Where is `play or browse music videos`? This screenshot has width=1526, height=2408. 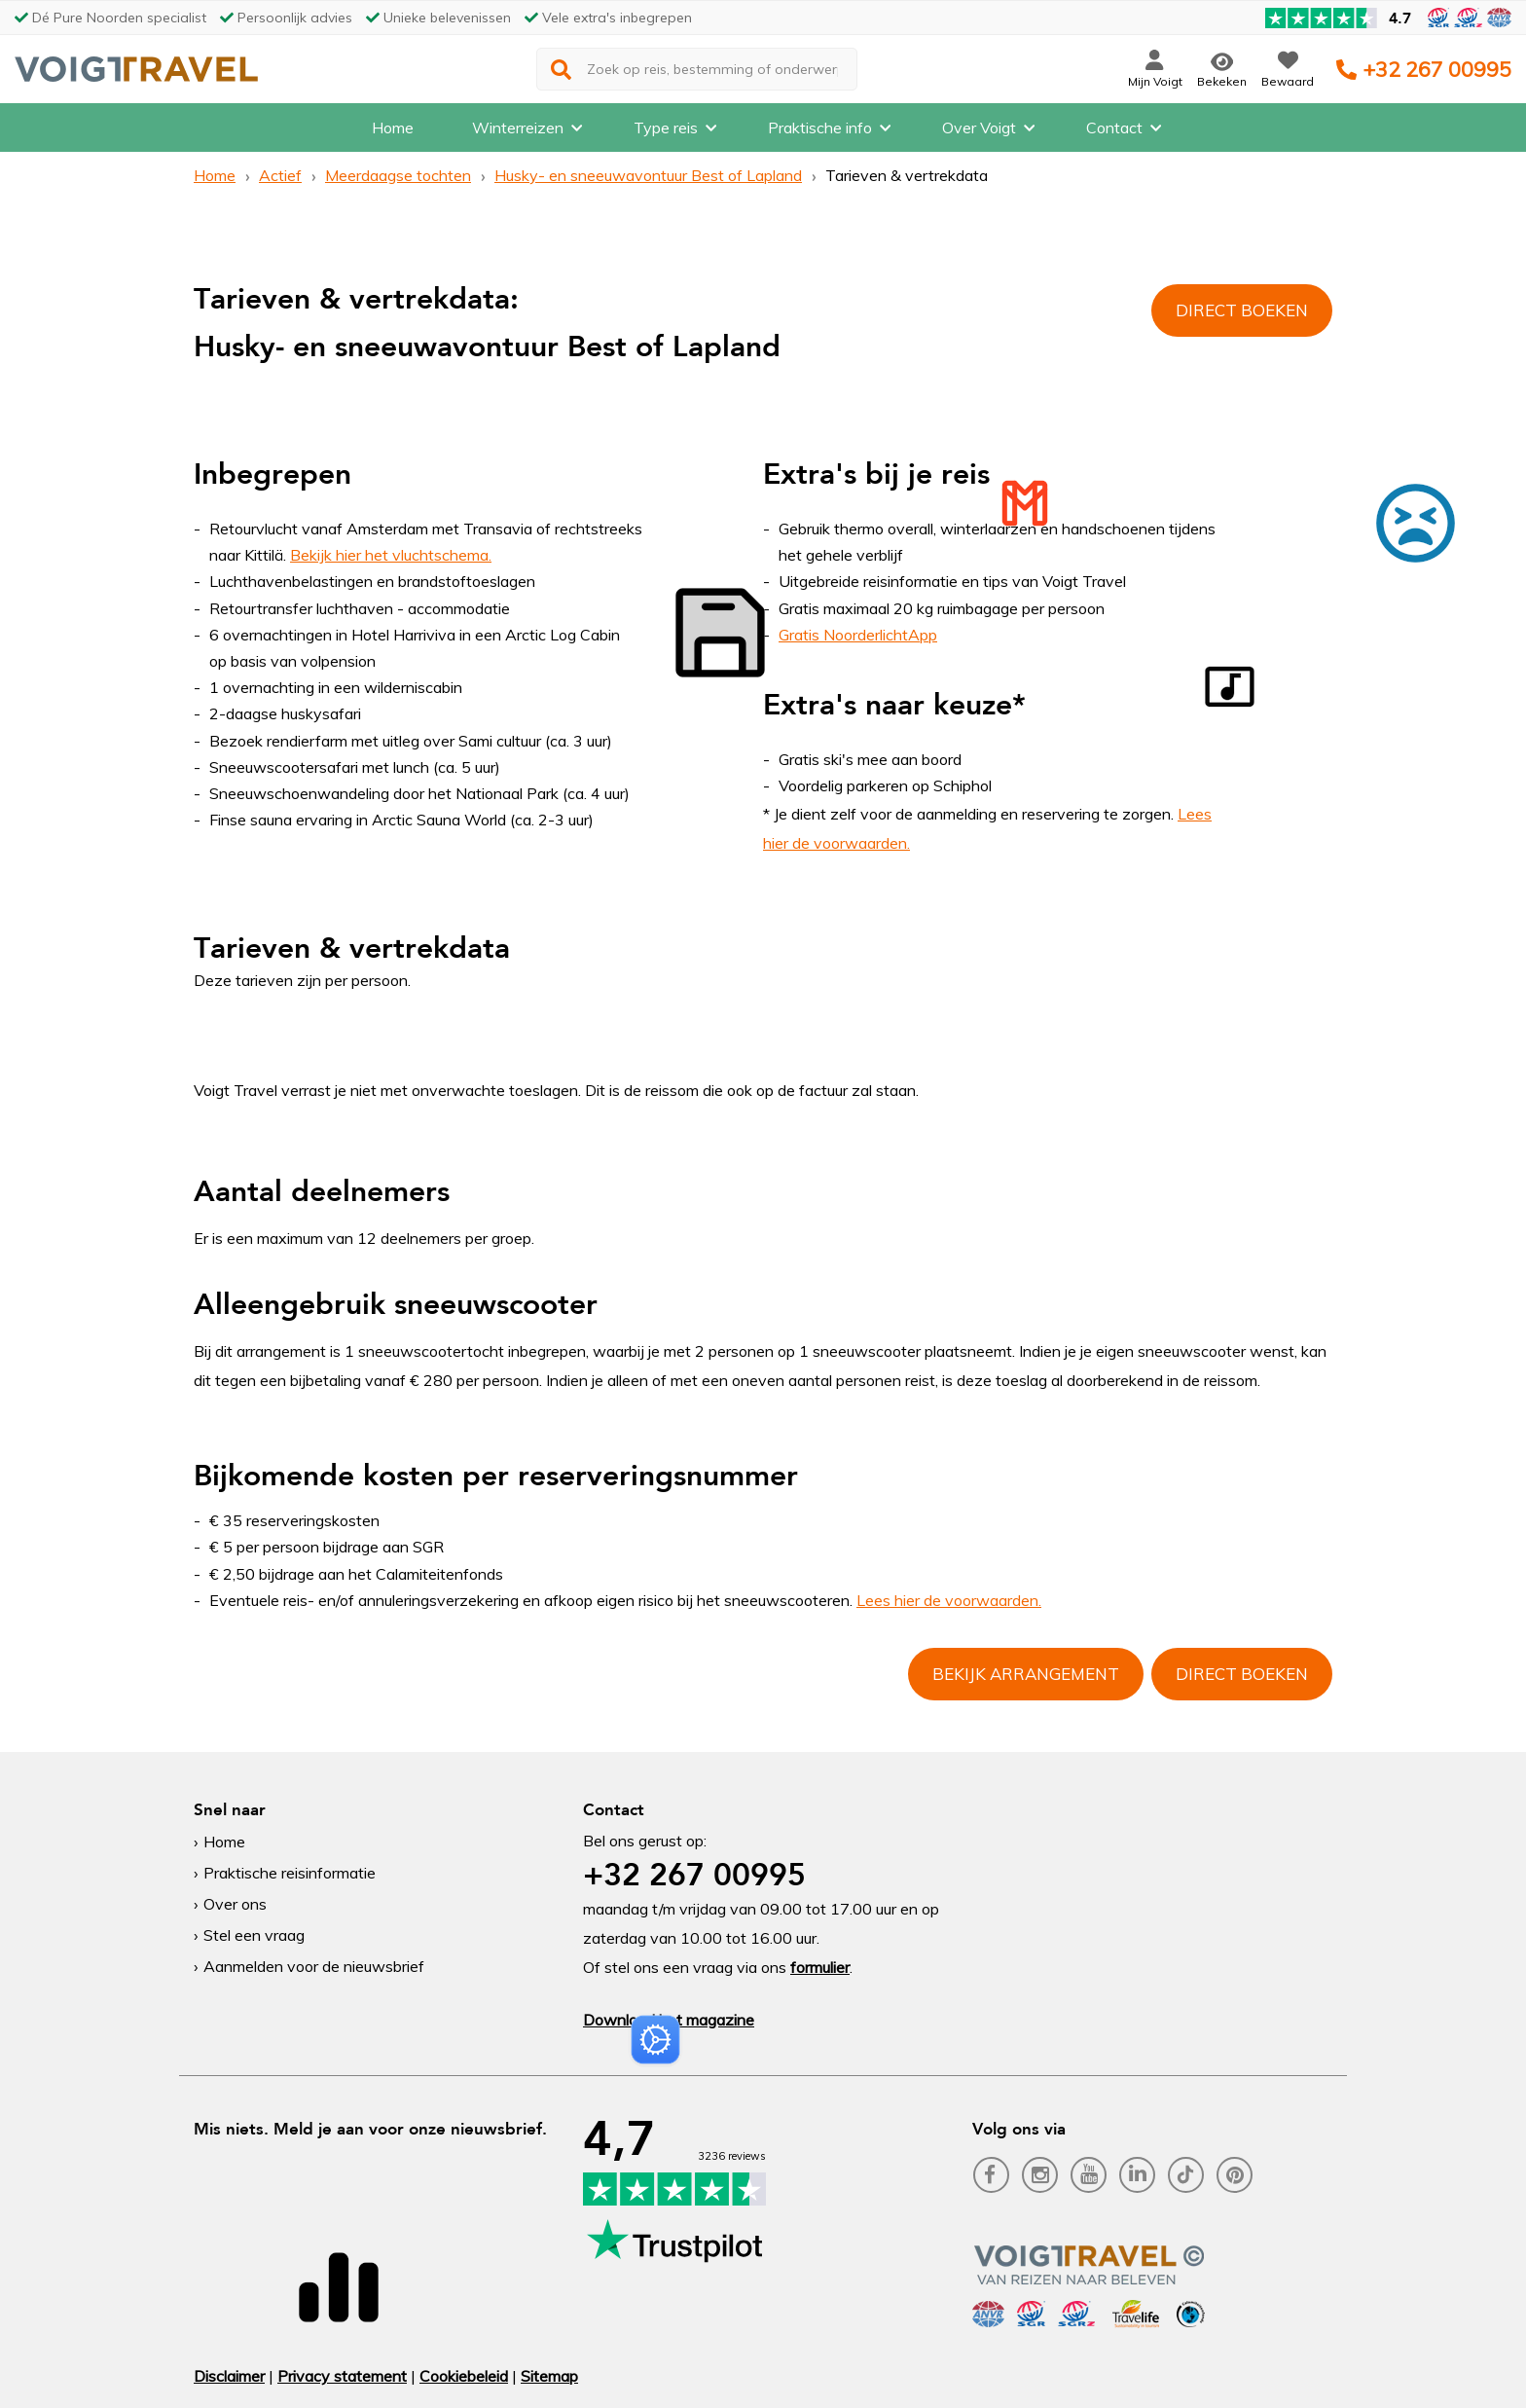
play or browse music videos is located at coordinates (1229, 686).